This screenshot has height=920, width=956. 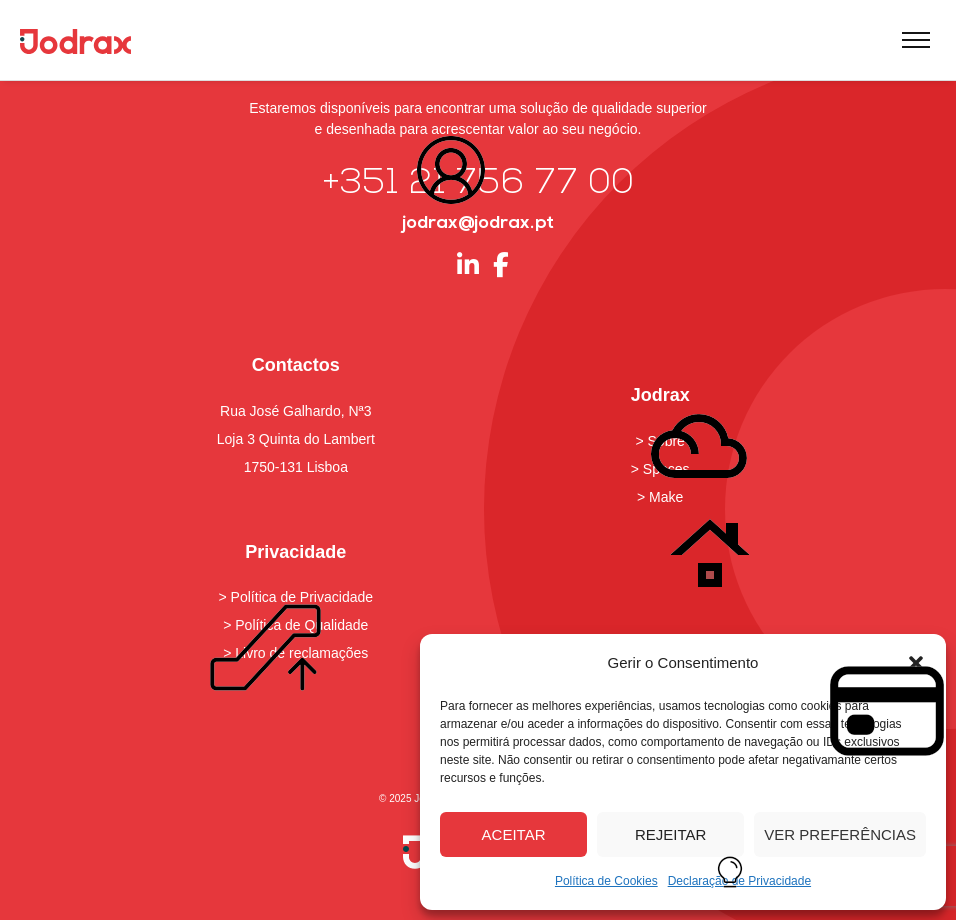 What do you see at coordinates (887, 711) in the screenshot?
I see `access payment methods` at bounding box center [887, 711].